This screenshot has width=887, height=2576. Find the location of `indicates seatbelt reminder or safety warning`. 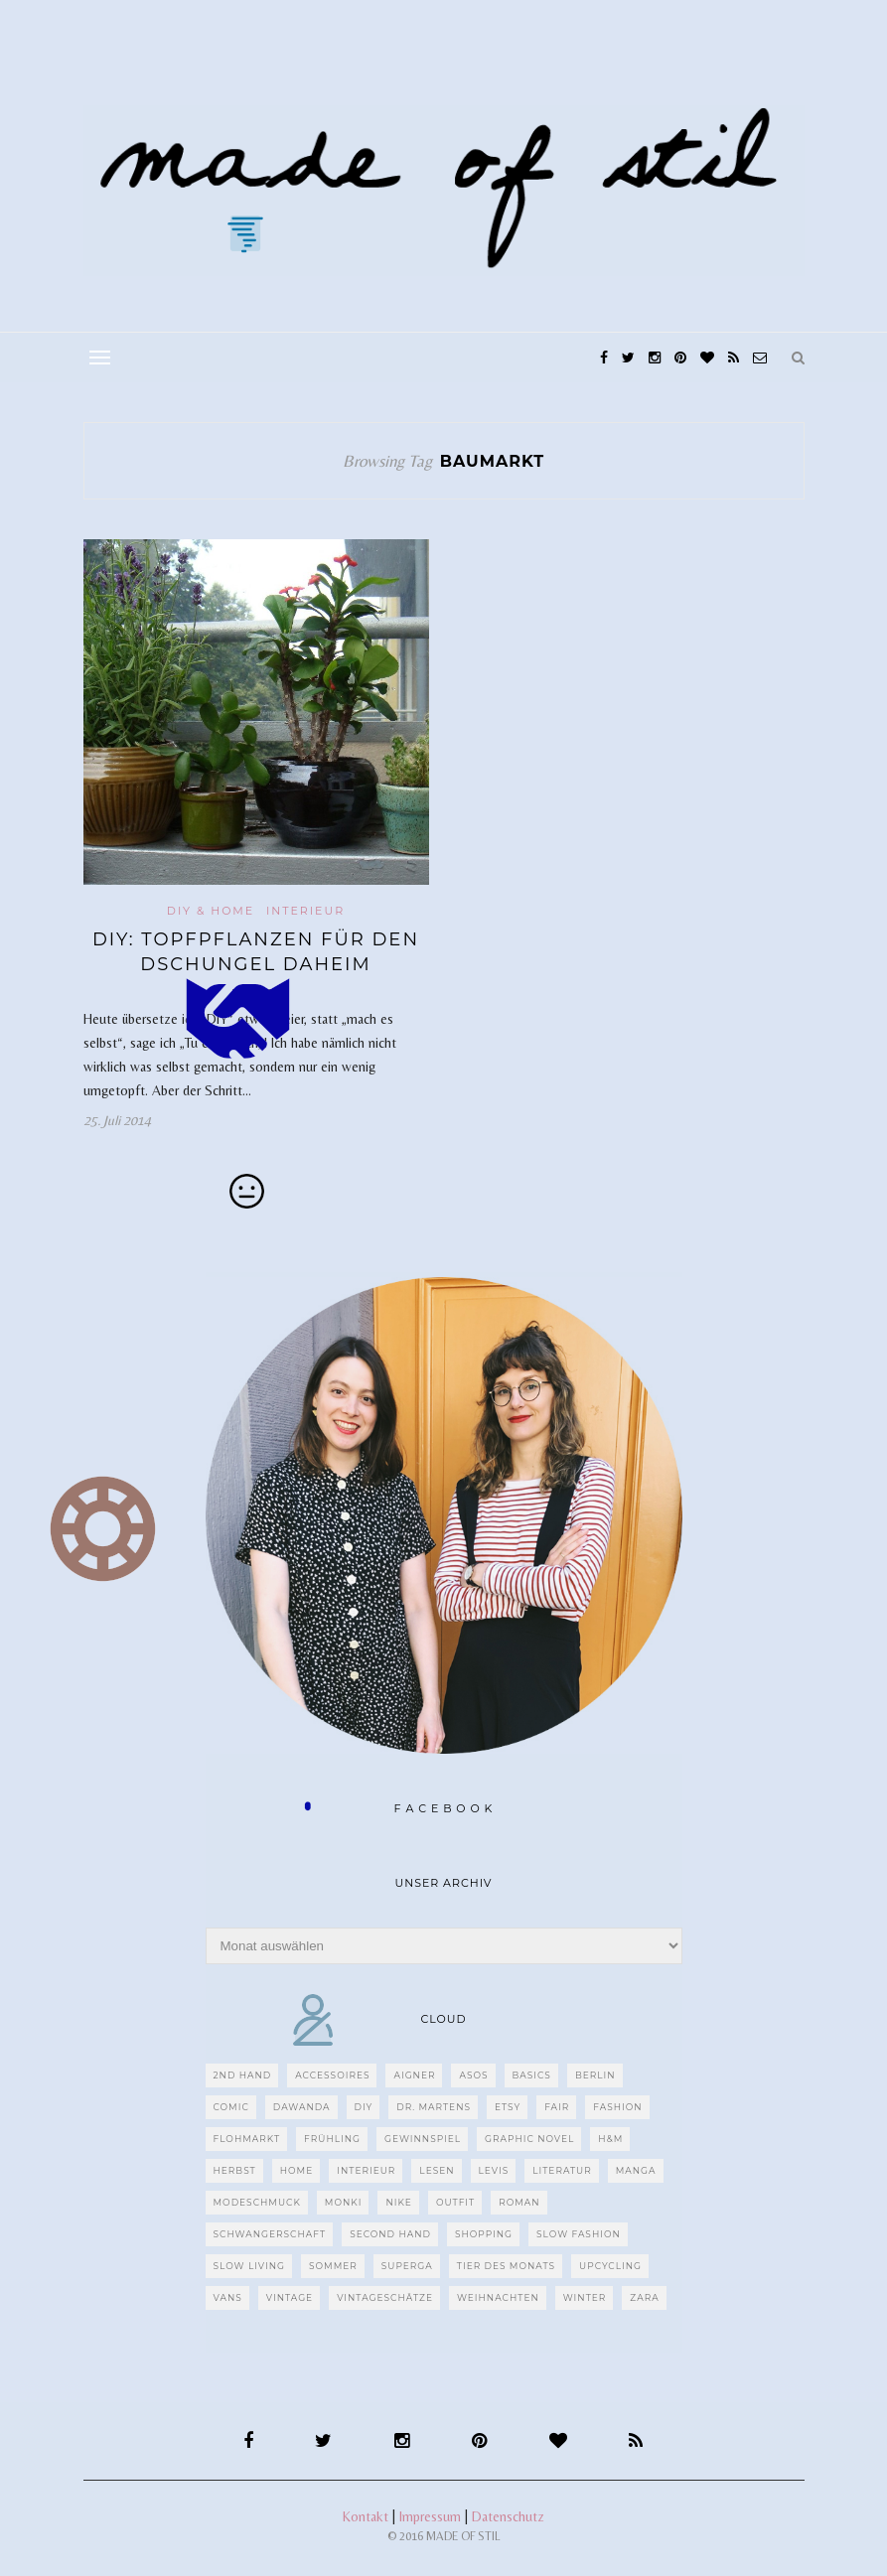

indicates seatbelt reminder or safety warning is located at coordinates (313, 2020).